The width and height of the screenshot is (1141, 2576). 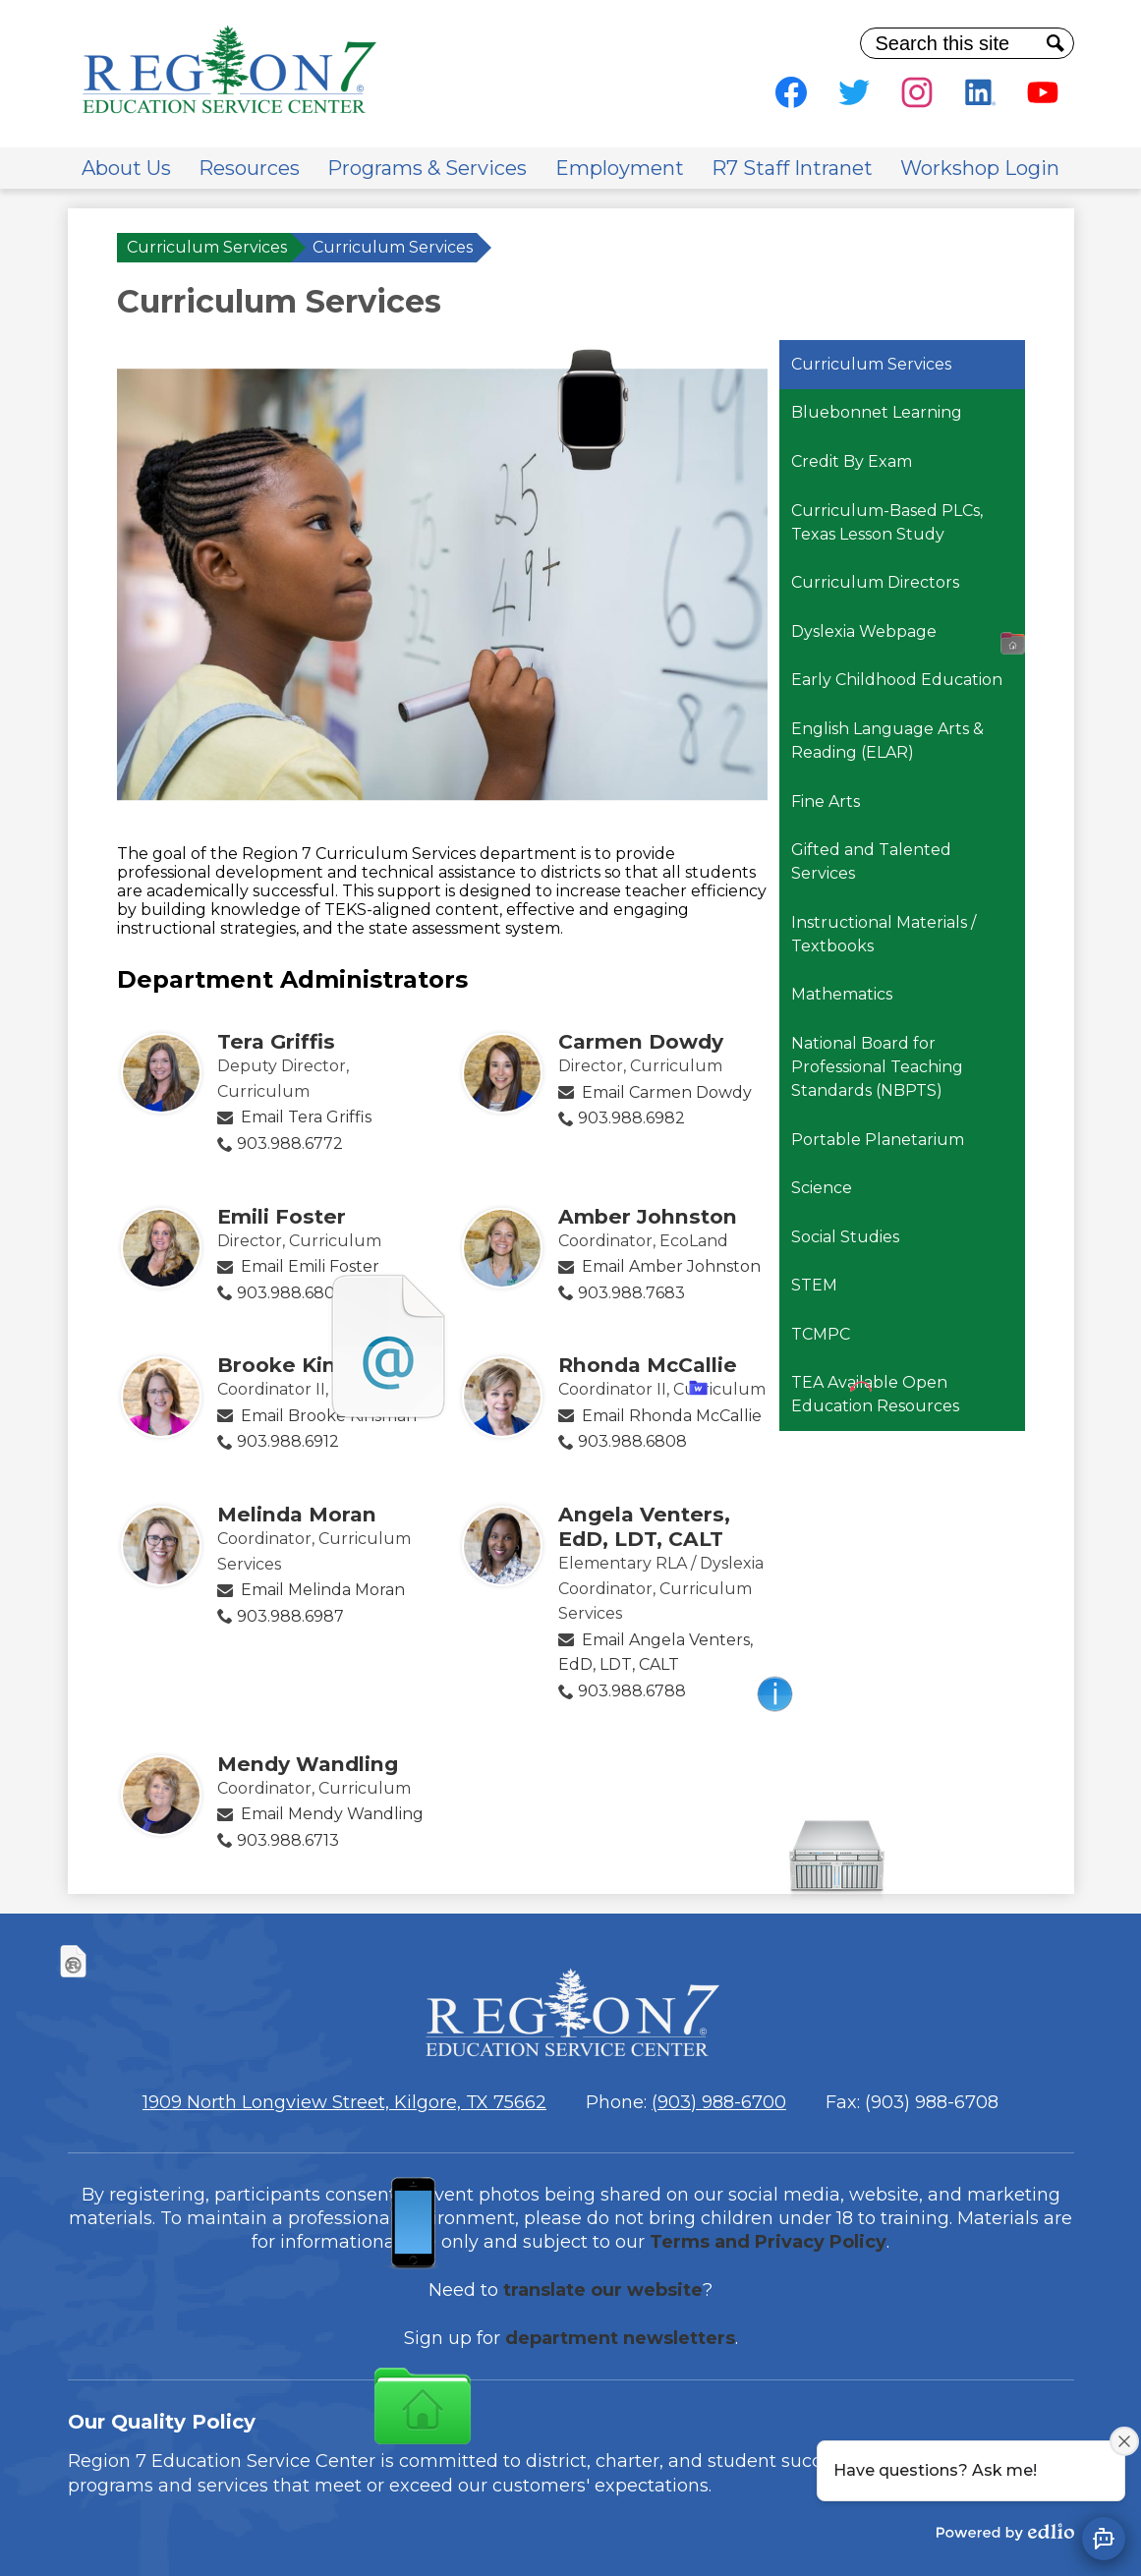 What do you see at coordinates (861, 1386) in the screenshot?
I see `undo the last action` at bounding box center [861, 1386].